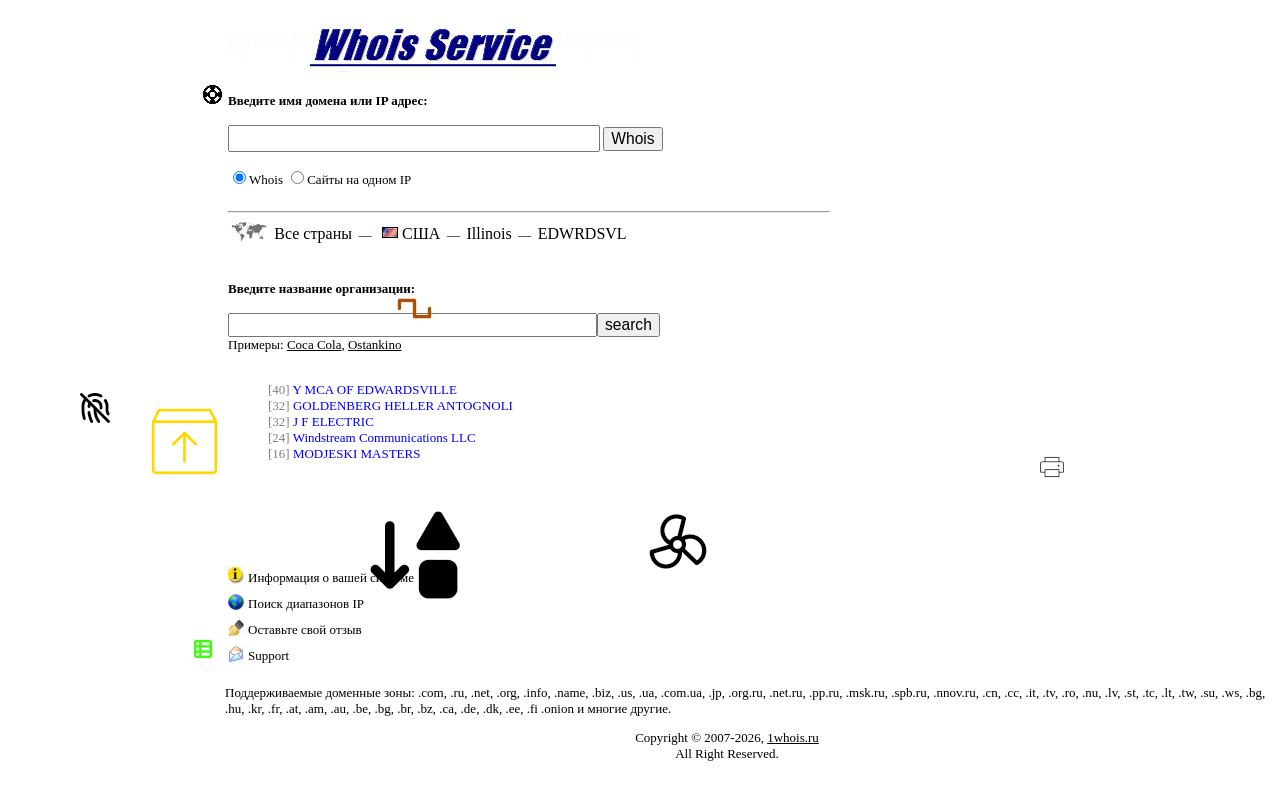  I want to click on adjust fan or ventilation settings, so click(677, 544).